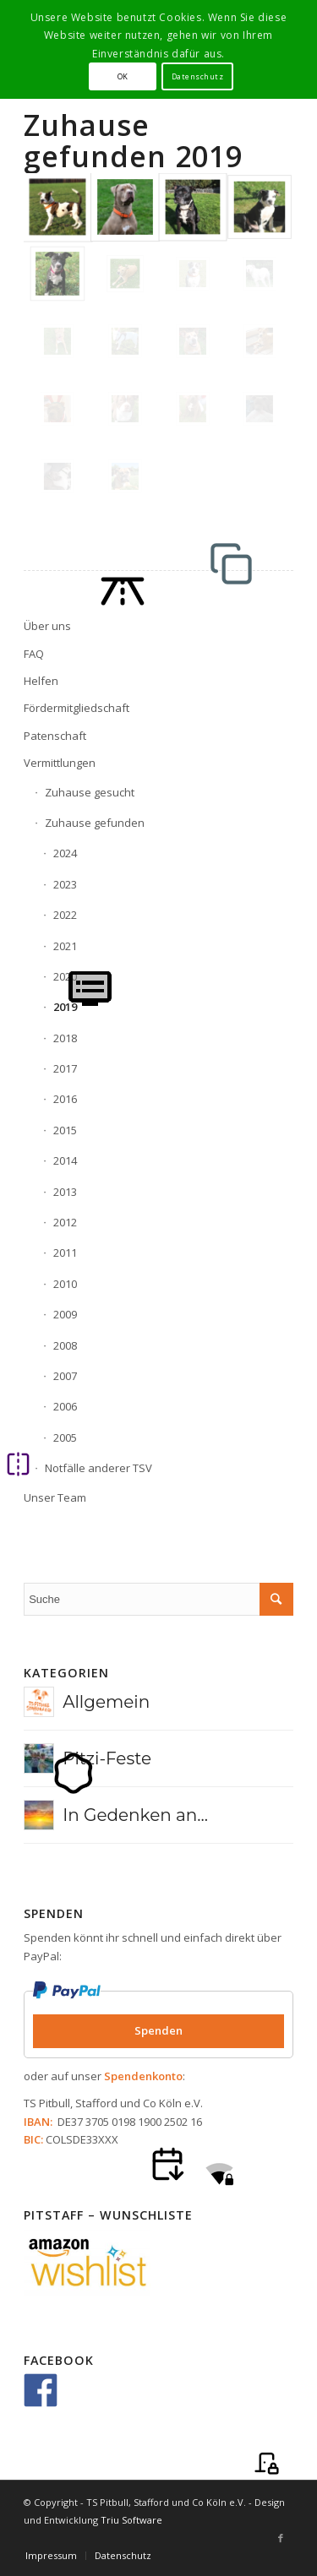 The width and height of the screenshot is (317, 2576). What do you see at coordinates (219, 2173) in the screenshot?
I see `connected to a secured wifi network with weak signal` at bounding box center [219, 2173].